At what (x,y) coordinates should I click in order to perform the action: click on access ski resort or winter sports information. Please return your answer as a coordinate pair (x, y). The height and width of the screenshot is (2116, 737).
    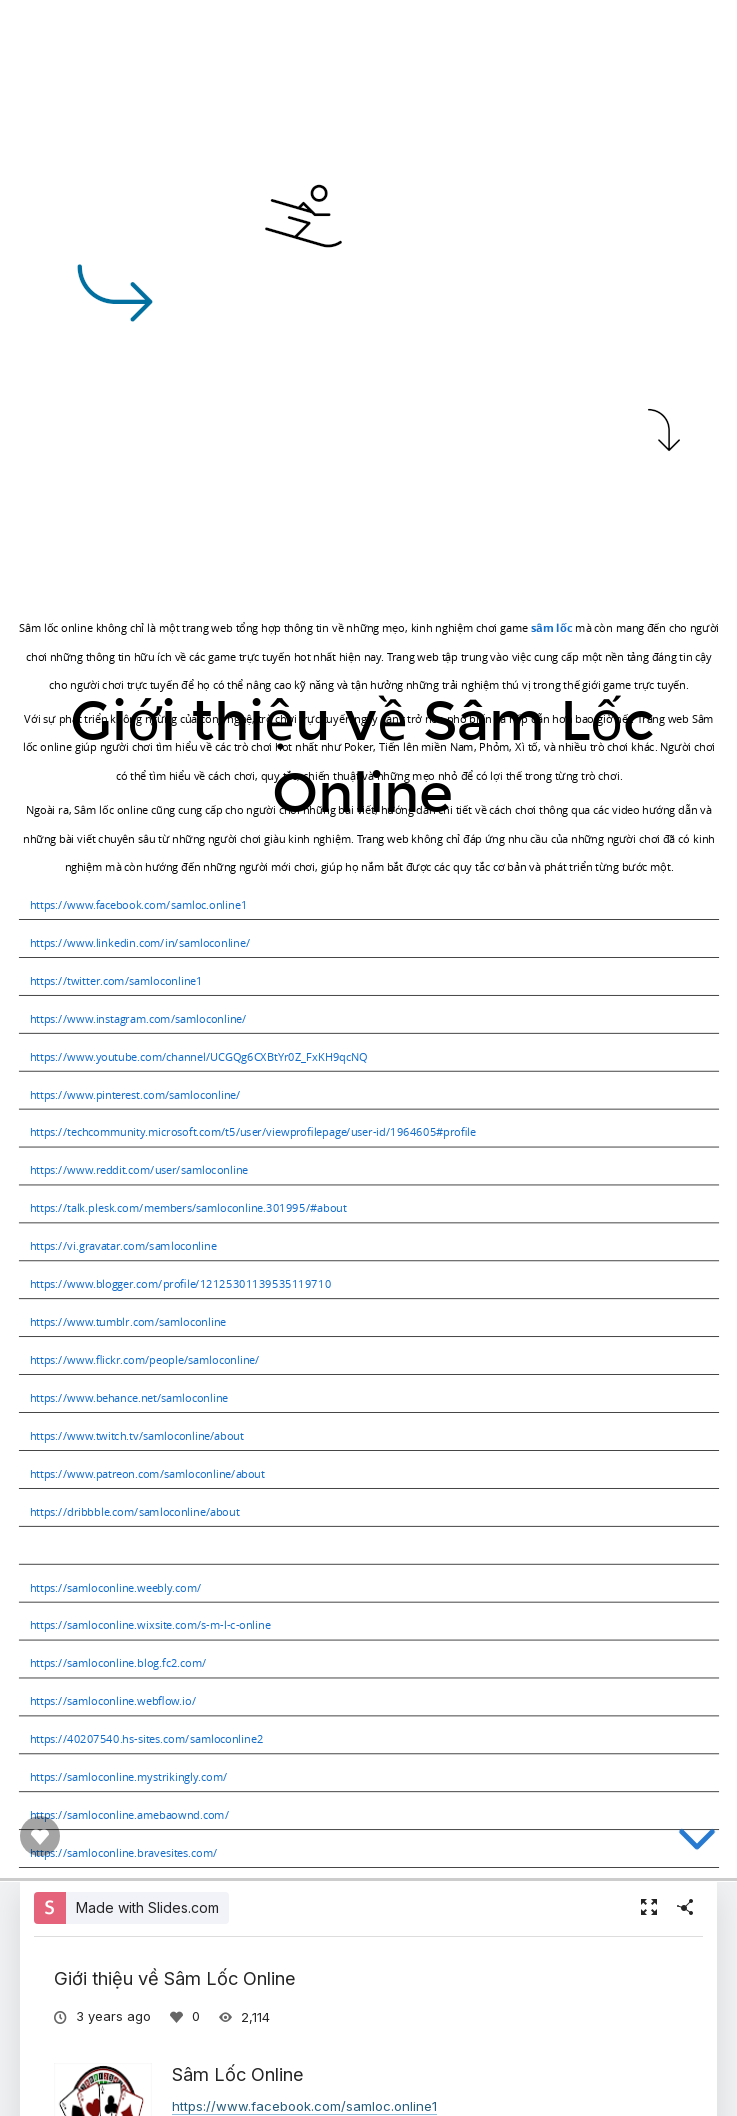
    Looking at the image, I should click on (303, 217).